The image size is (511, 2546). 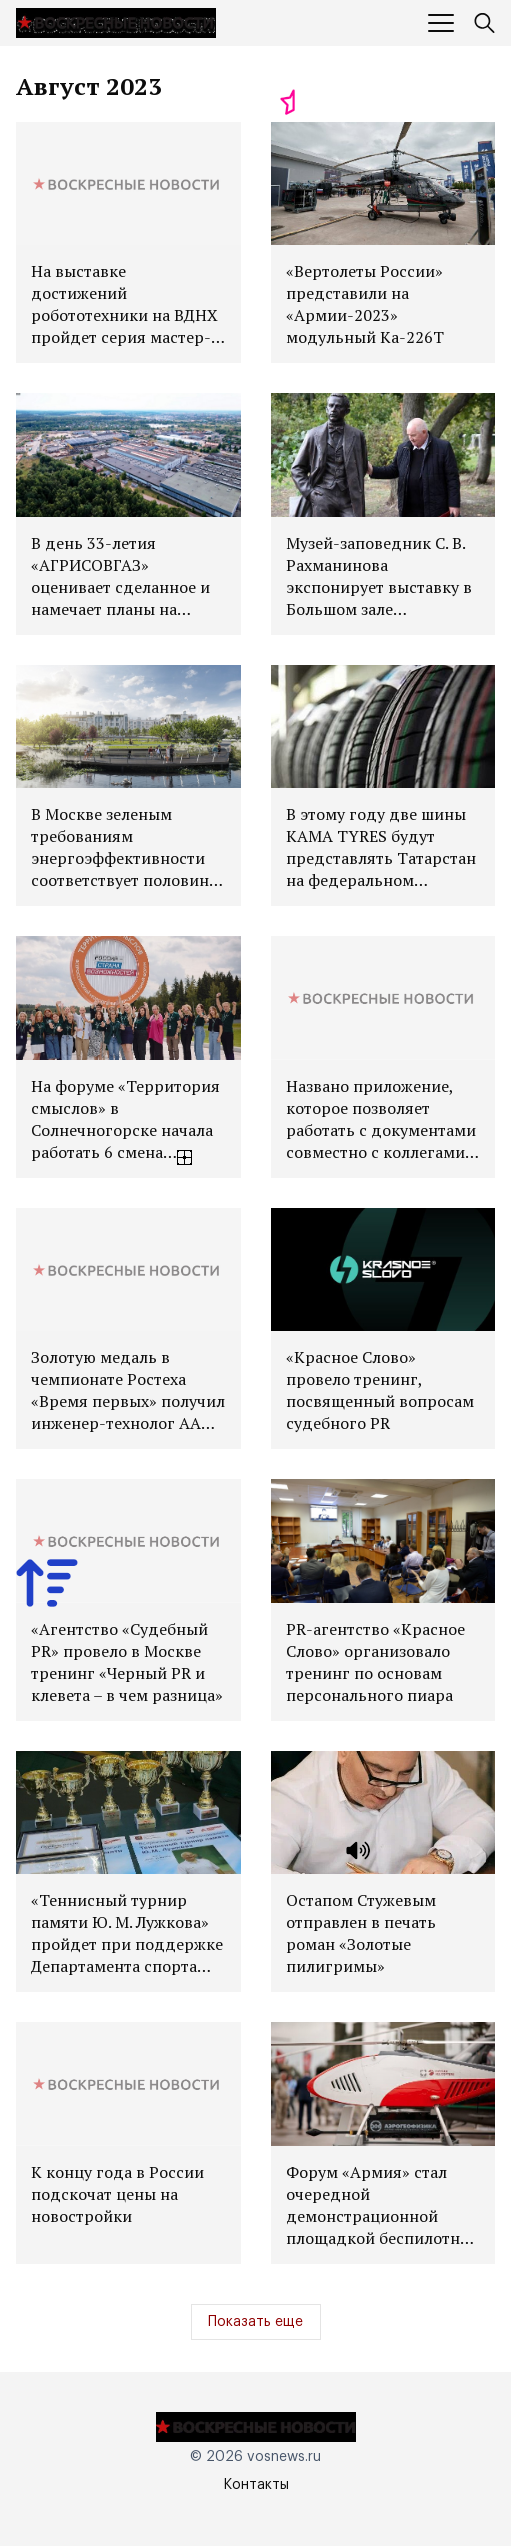 I want to click on sort items in ascending order, so click(x=47, y=1583).